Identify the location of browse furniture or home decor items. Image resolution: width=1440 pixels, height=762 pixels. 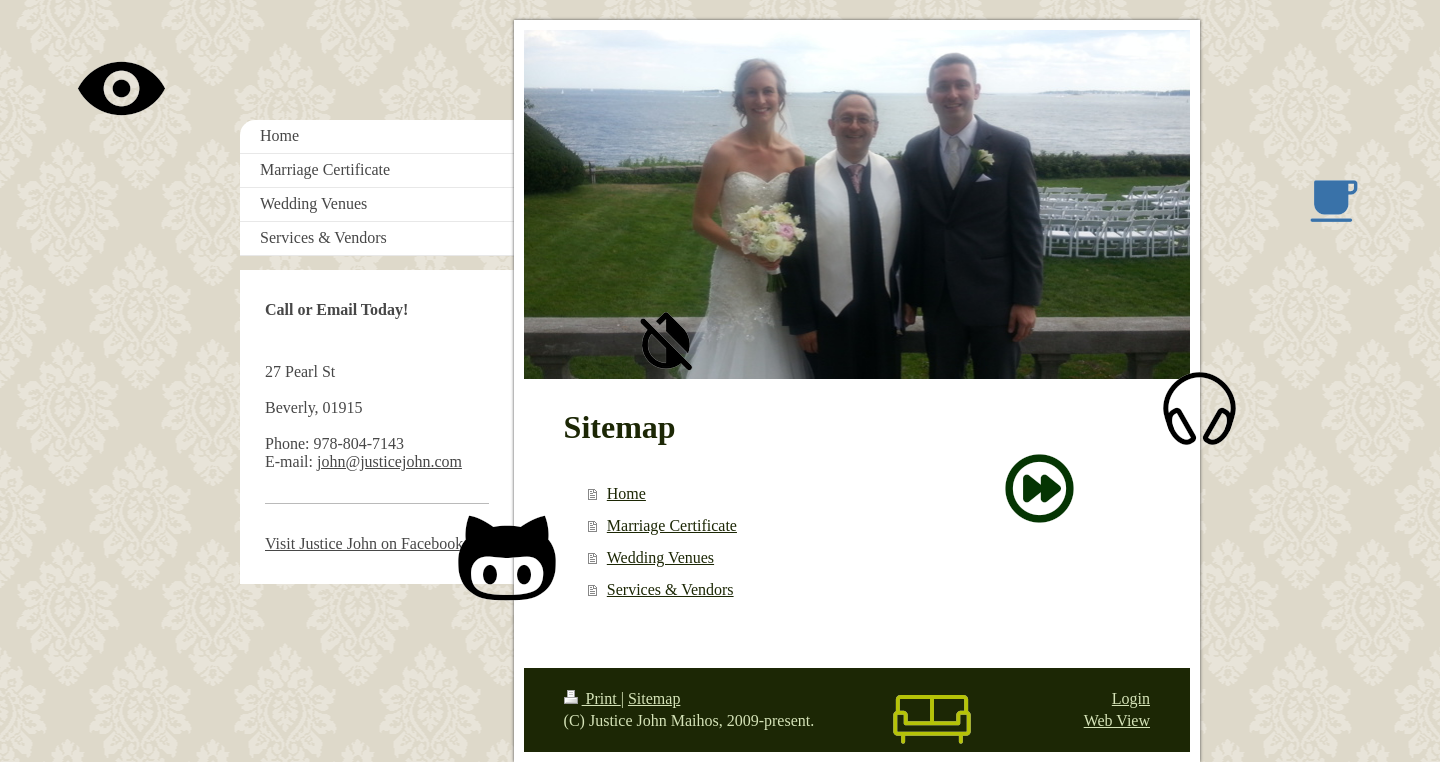
(932, 718).